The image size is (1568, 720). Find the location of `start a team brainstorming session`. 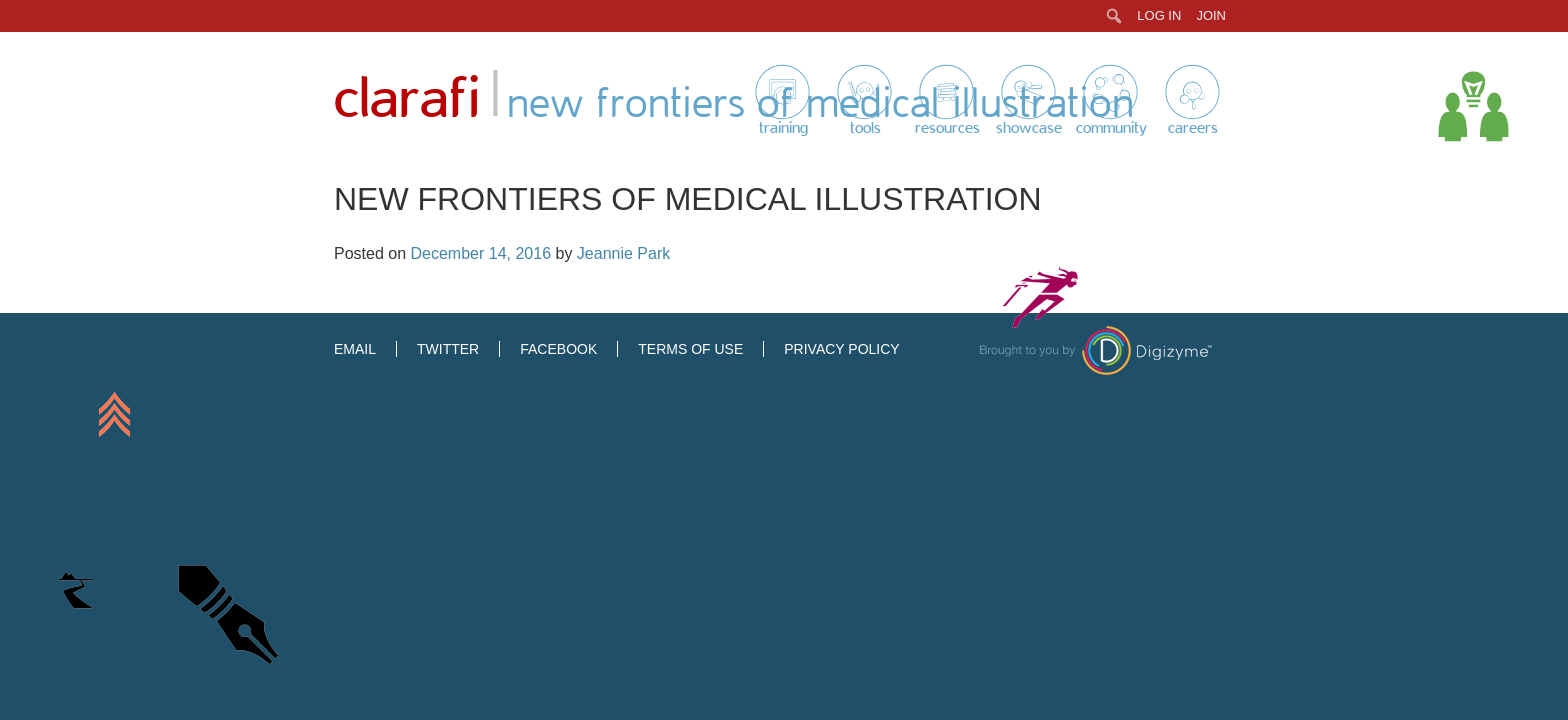

start a team brainstorming session is located at coordinates (1473, 106).